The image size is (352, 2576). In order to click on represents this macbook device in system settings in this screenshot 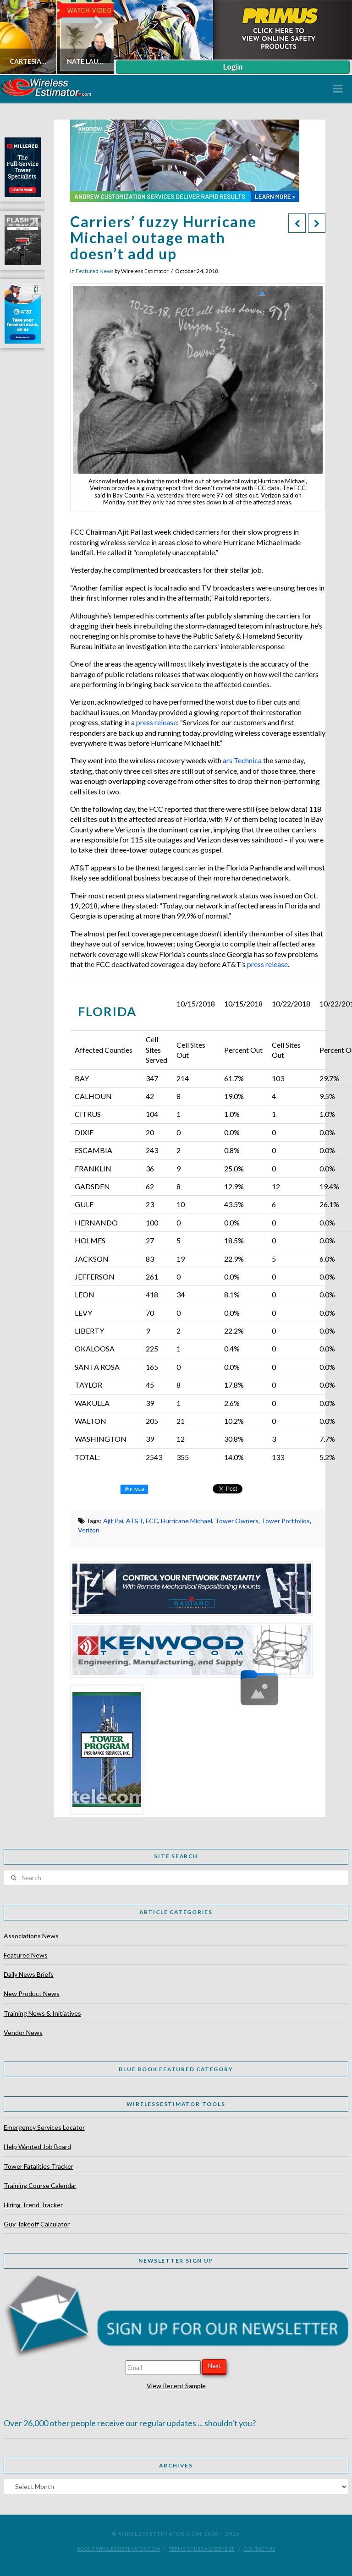, I will do `click(262, 293)`.